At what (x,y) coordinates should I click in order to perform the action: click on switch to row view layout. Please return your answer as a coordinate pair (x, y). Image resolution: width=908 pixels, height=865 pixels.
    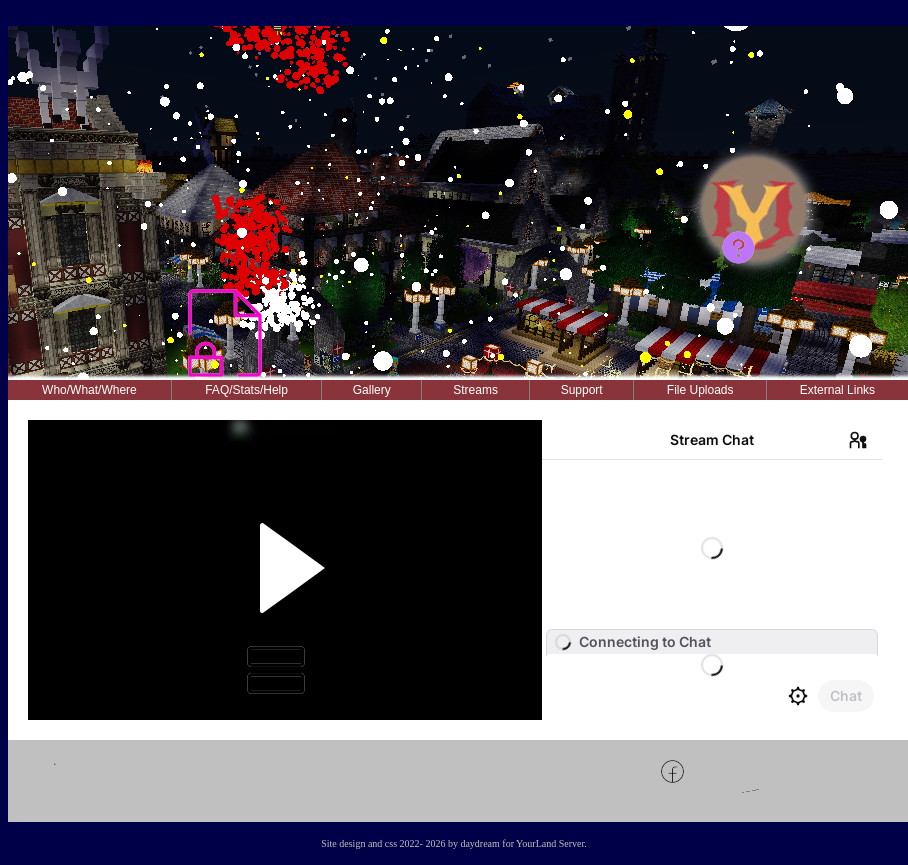
    Looking at the image, I should click on (276, 670).